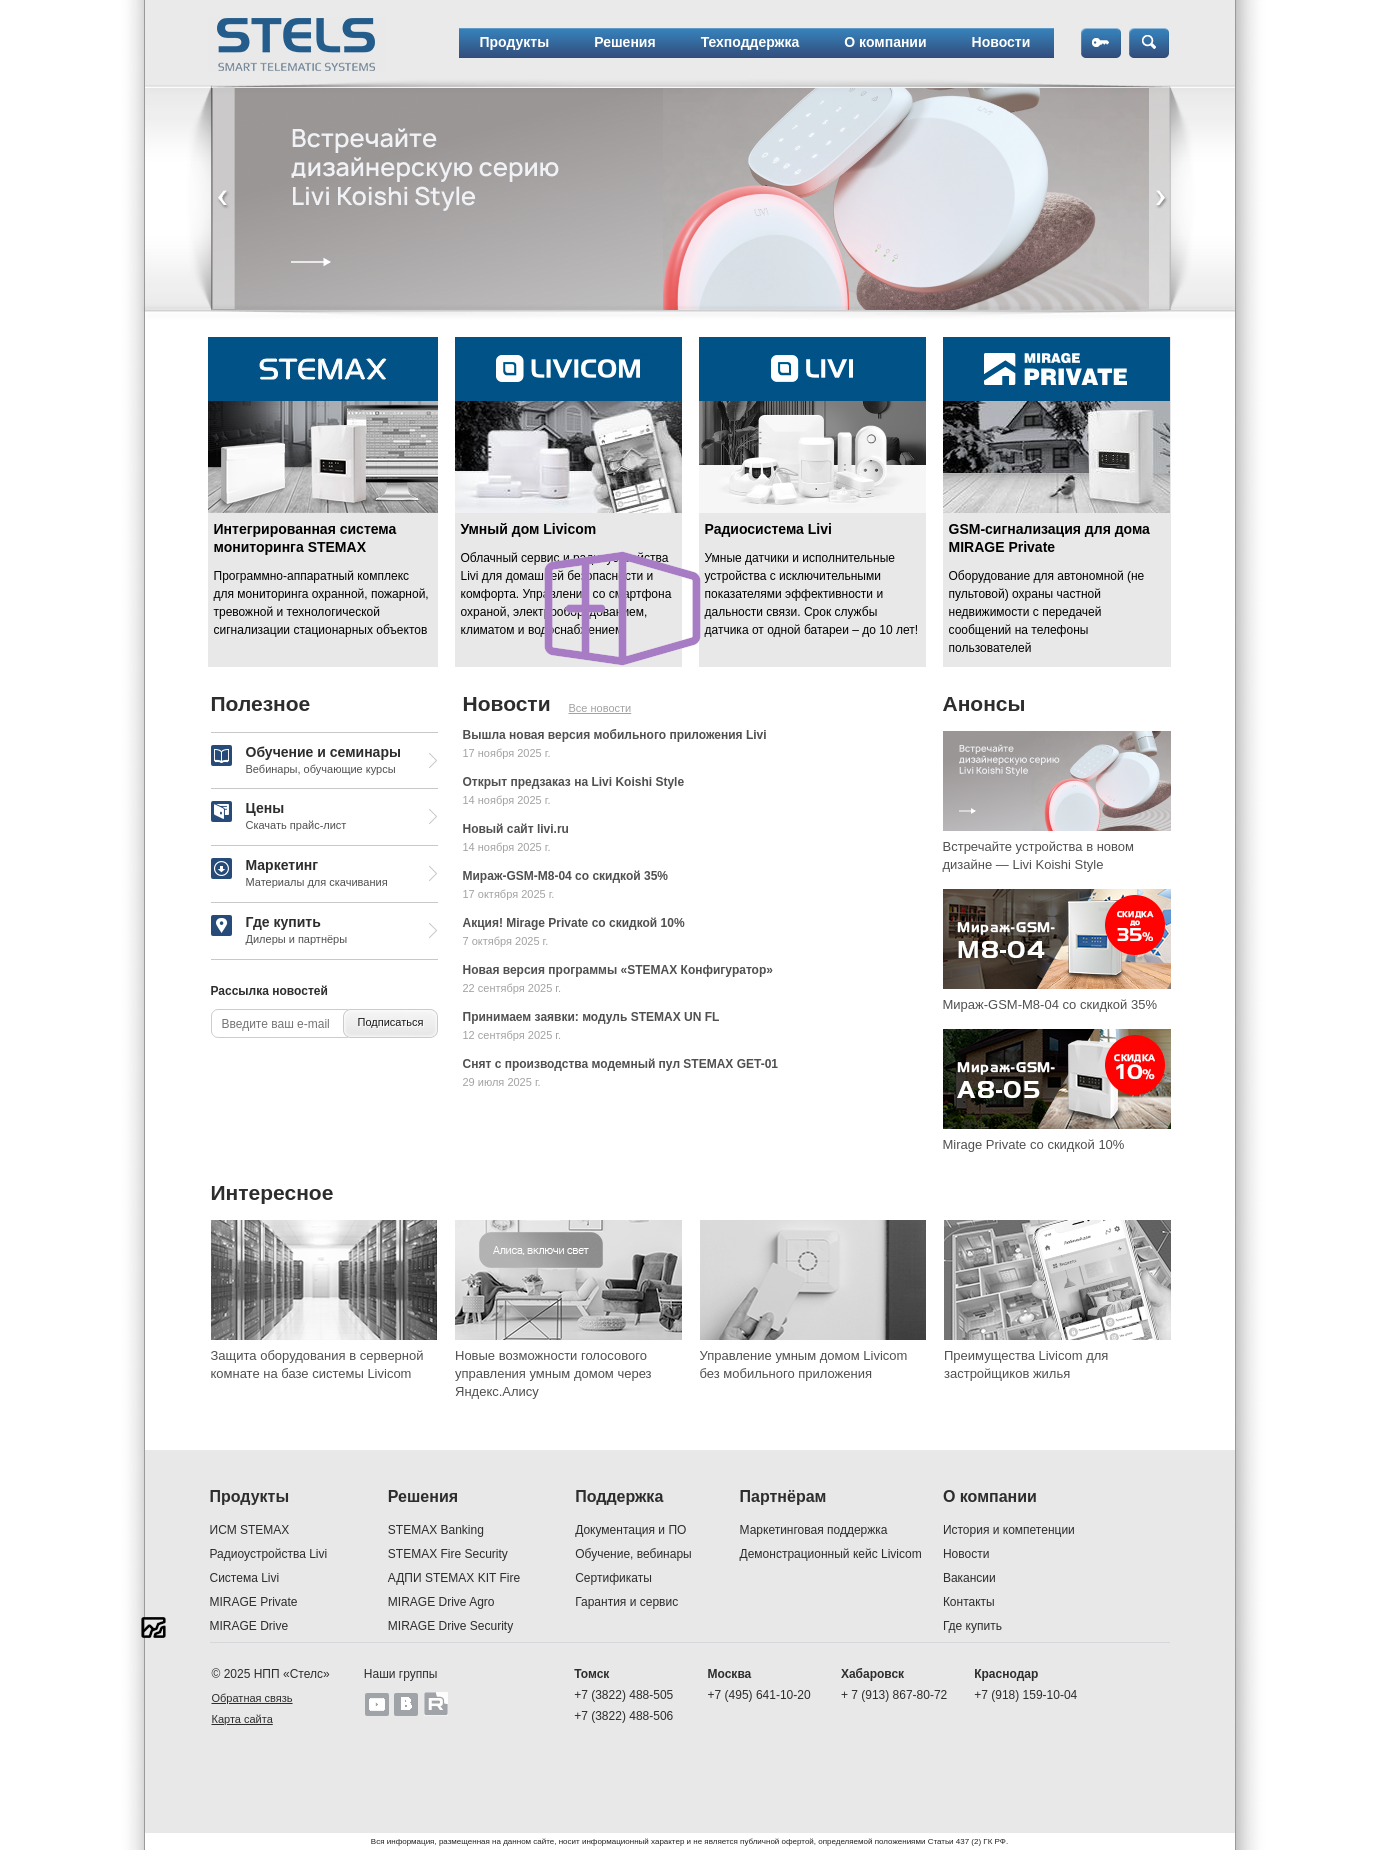  Describe the element at coordinates (153, 1627) in the screenshot. I see `indicates a broken or corrupted image file` at that location.